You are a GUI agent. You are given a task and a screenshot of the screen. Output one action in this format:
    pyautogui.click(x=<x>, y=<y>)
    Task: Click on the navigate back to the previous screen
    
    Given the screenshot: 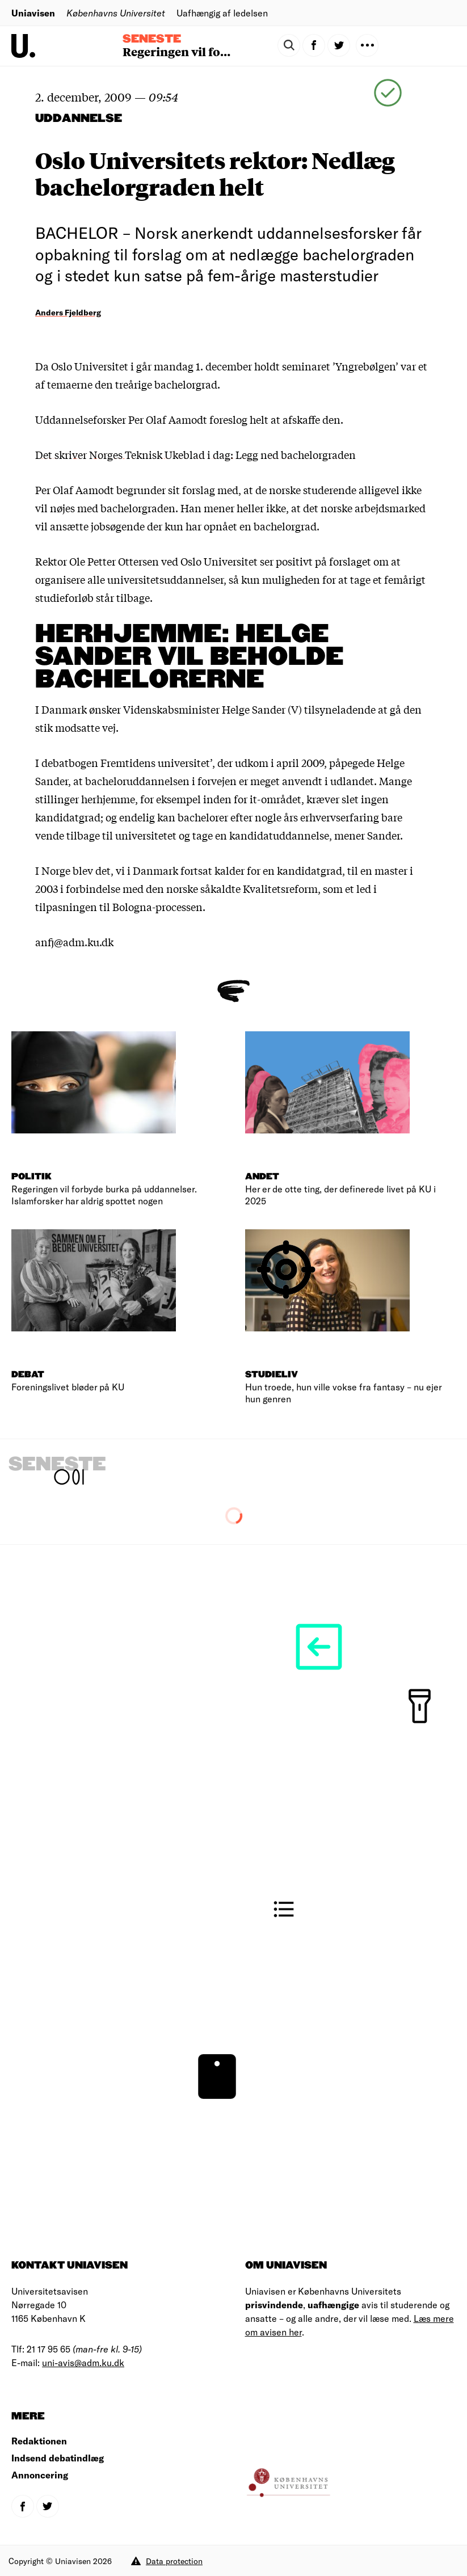 What is the action you would take?
    pyautogui.click(x=319, y=1647)
    